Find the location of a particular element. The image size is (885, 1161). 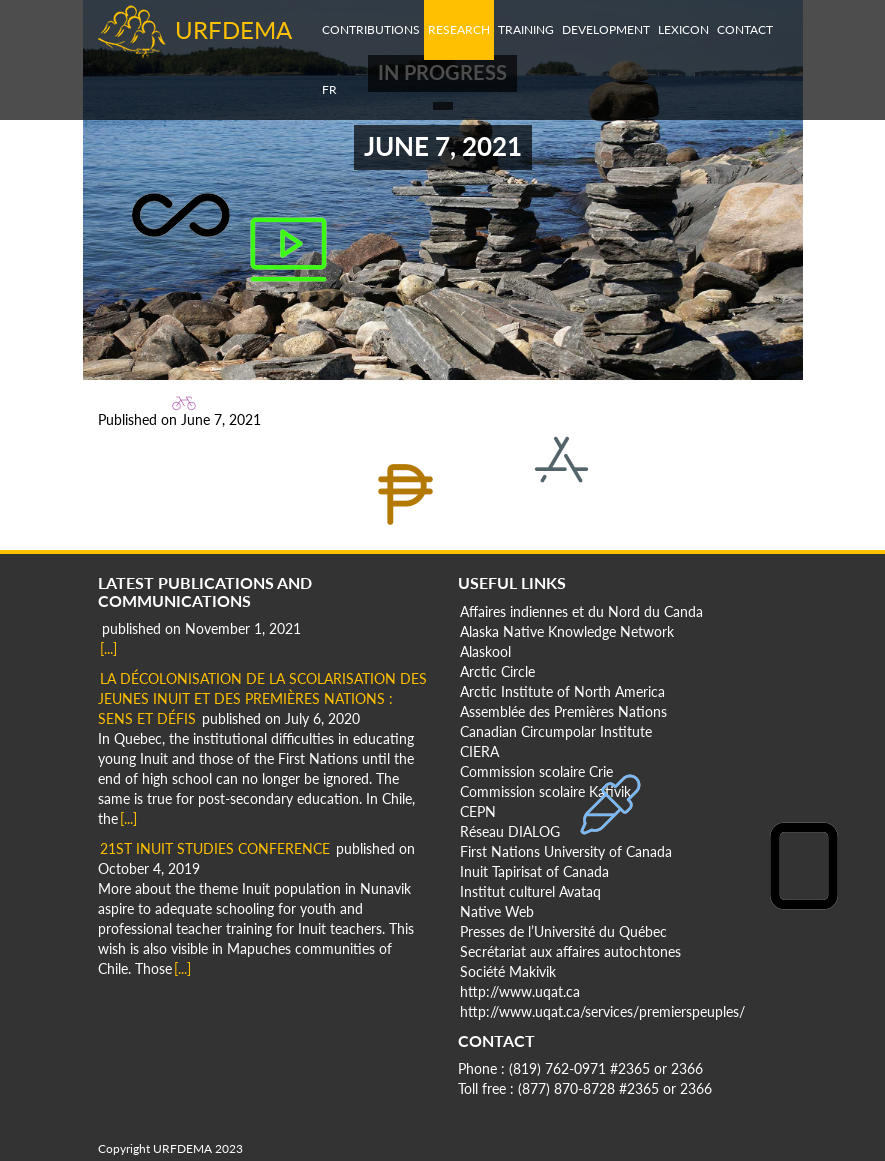

select bicycle as transportation mode is located at coordinates (184, 403).